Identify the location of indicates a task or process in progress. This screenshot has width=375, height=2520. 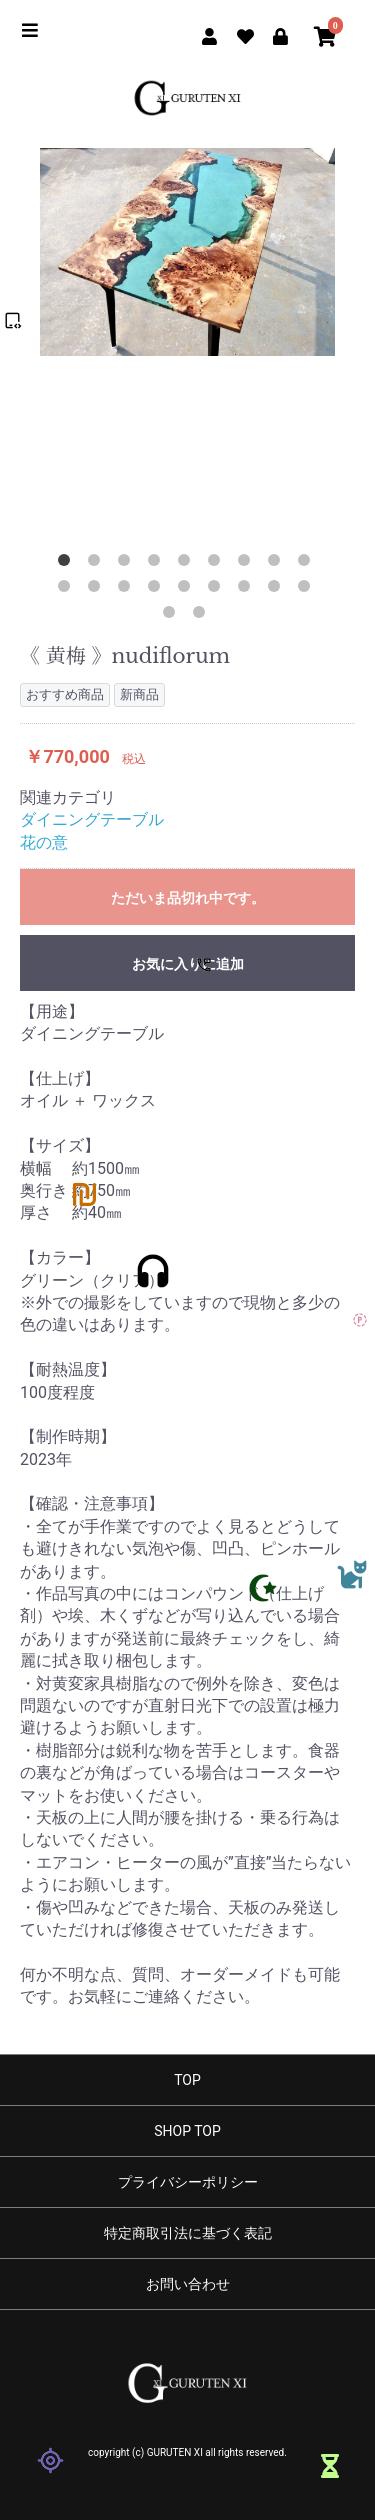
(330, 2466).